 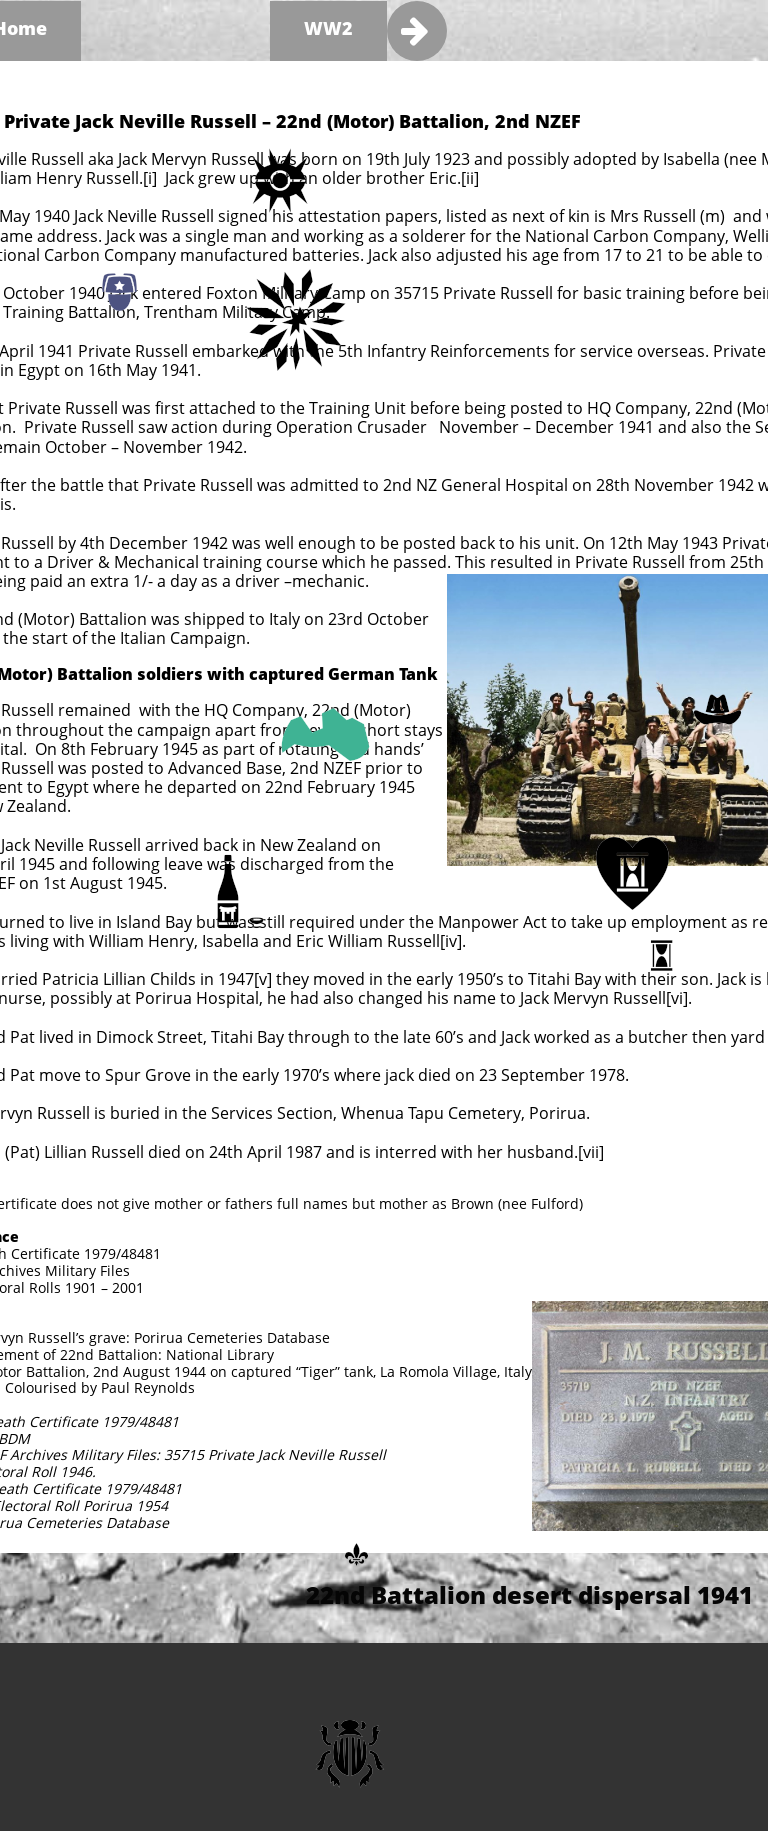 What do you see at coordinates (119, 291) in the screenshot?
I see `select Russian-style winter hat accessory` at bounding box center [119, 291].